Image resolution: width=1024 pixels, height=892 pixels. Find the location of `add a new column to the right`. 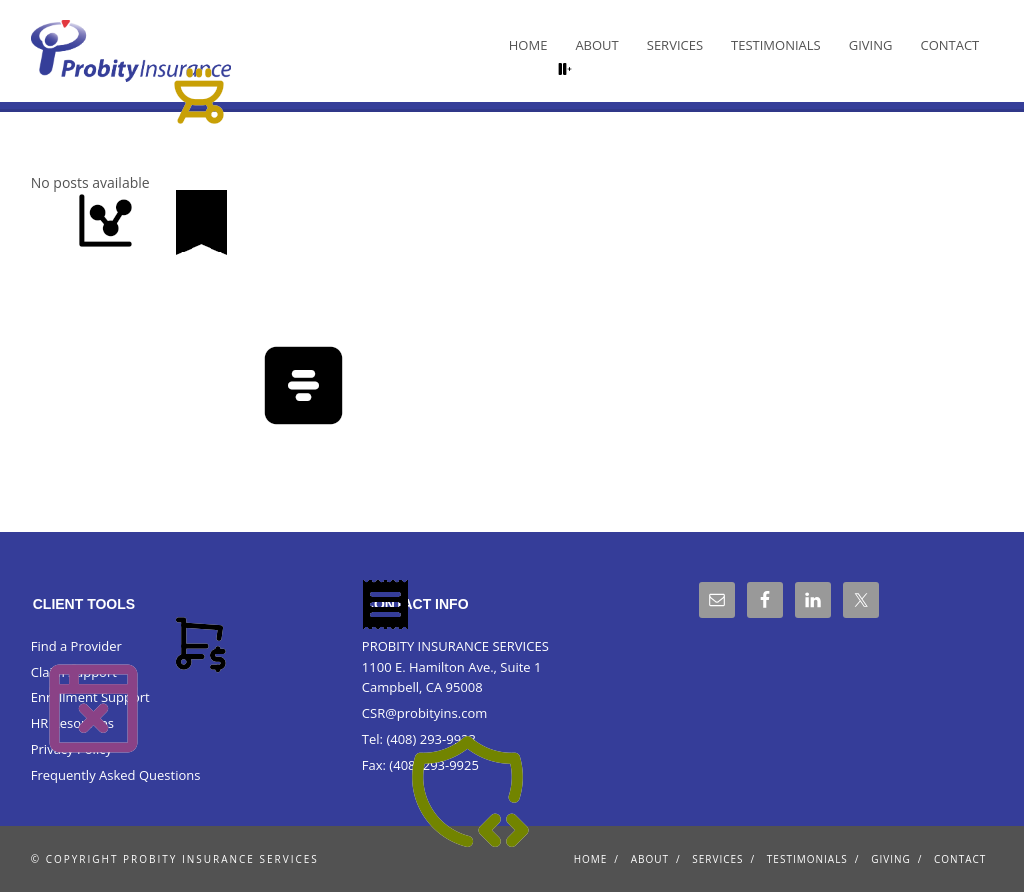

add a new column to the right is located at coordinates (564, 69).